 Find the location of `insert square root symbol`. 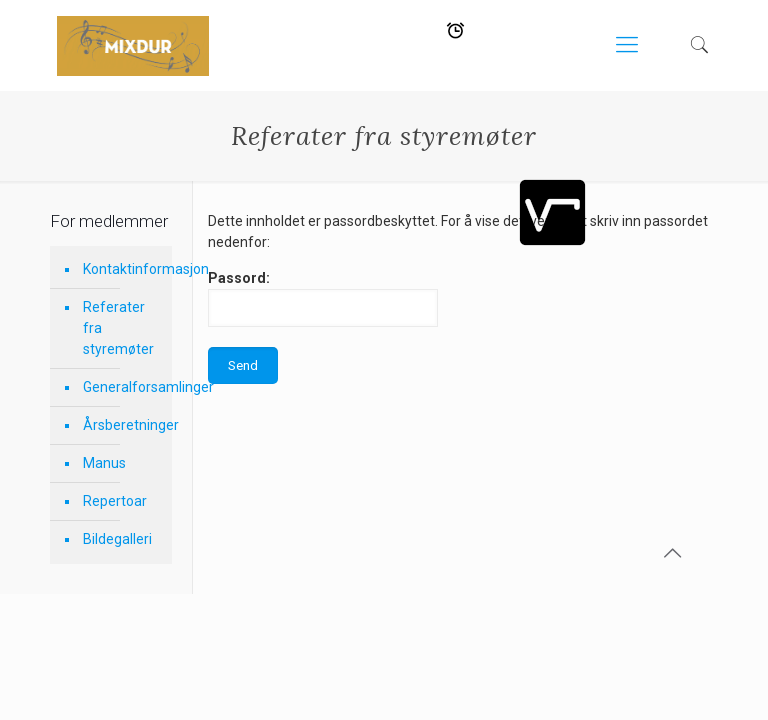

insert square root symbol is located at coordinates (552, 212).